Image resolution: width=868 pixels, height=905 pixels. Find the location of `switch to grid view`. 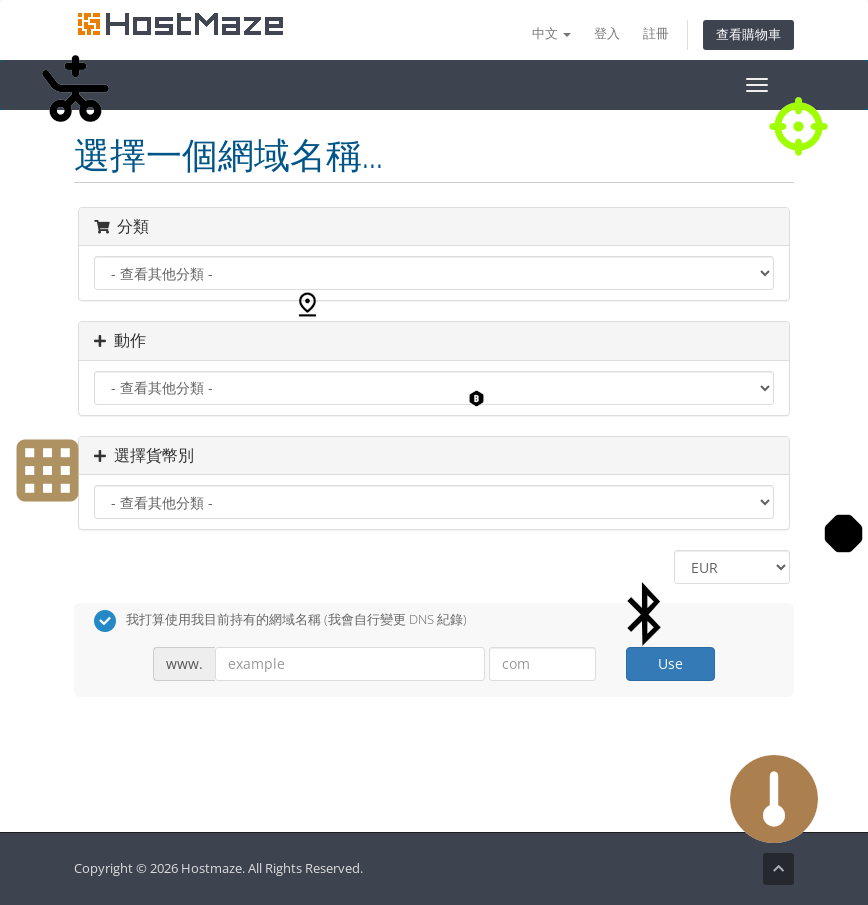

switch to grid view is located at coordinates (47, 470).